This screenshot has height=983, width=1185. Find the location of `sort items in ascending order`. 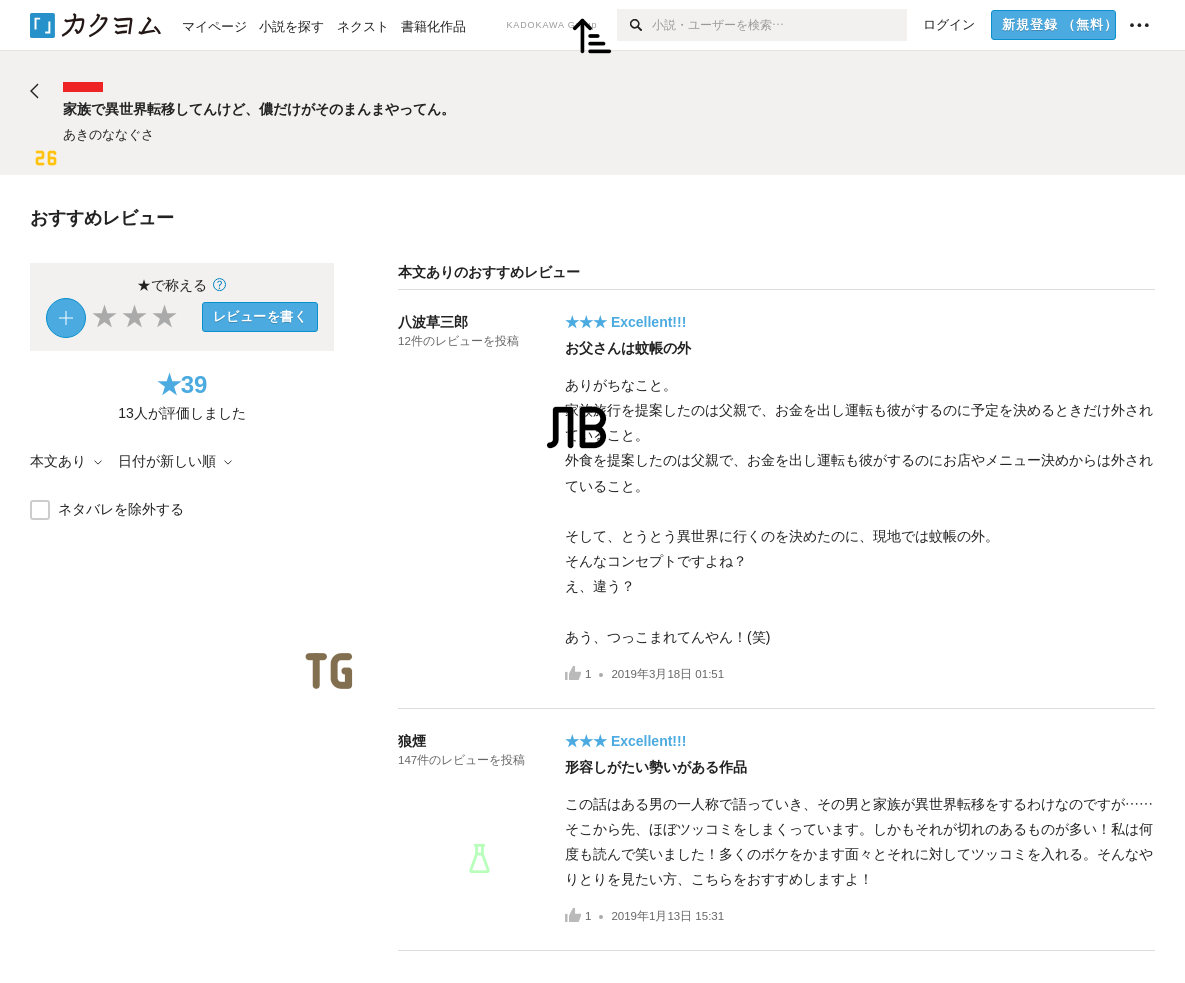

sort items in ascending order is located at coordinates (592, 36).